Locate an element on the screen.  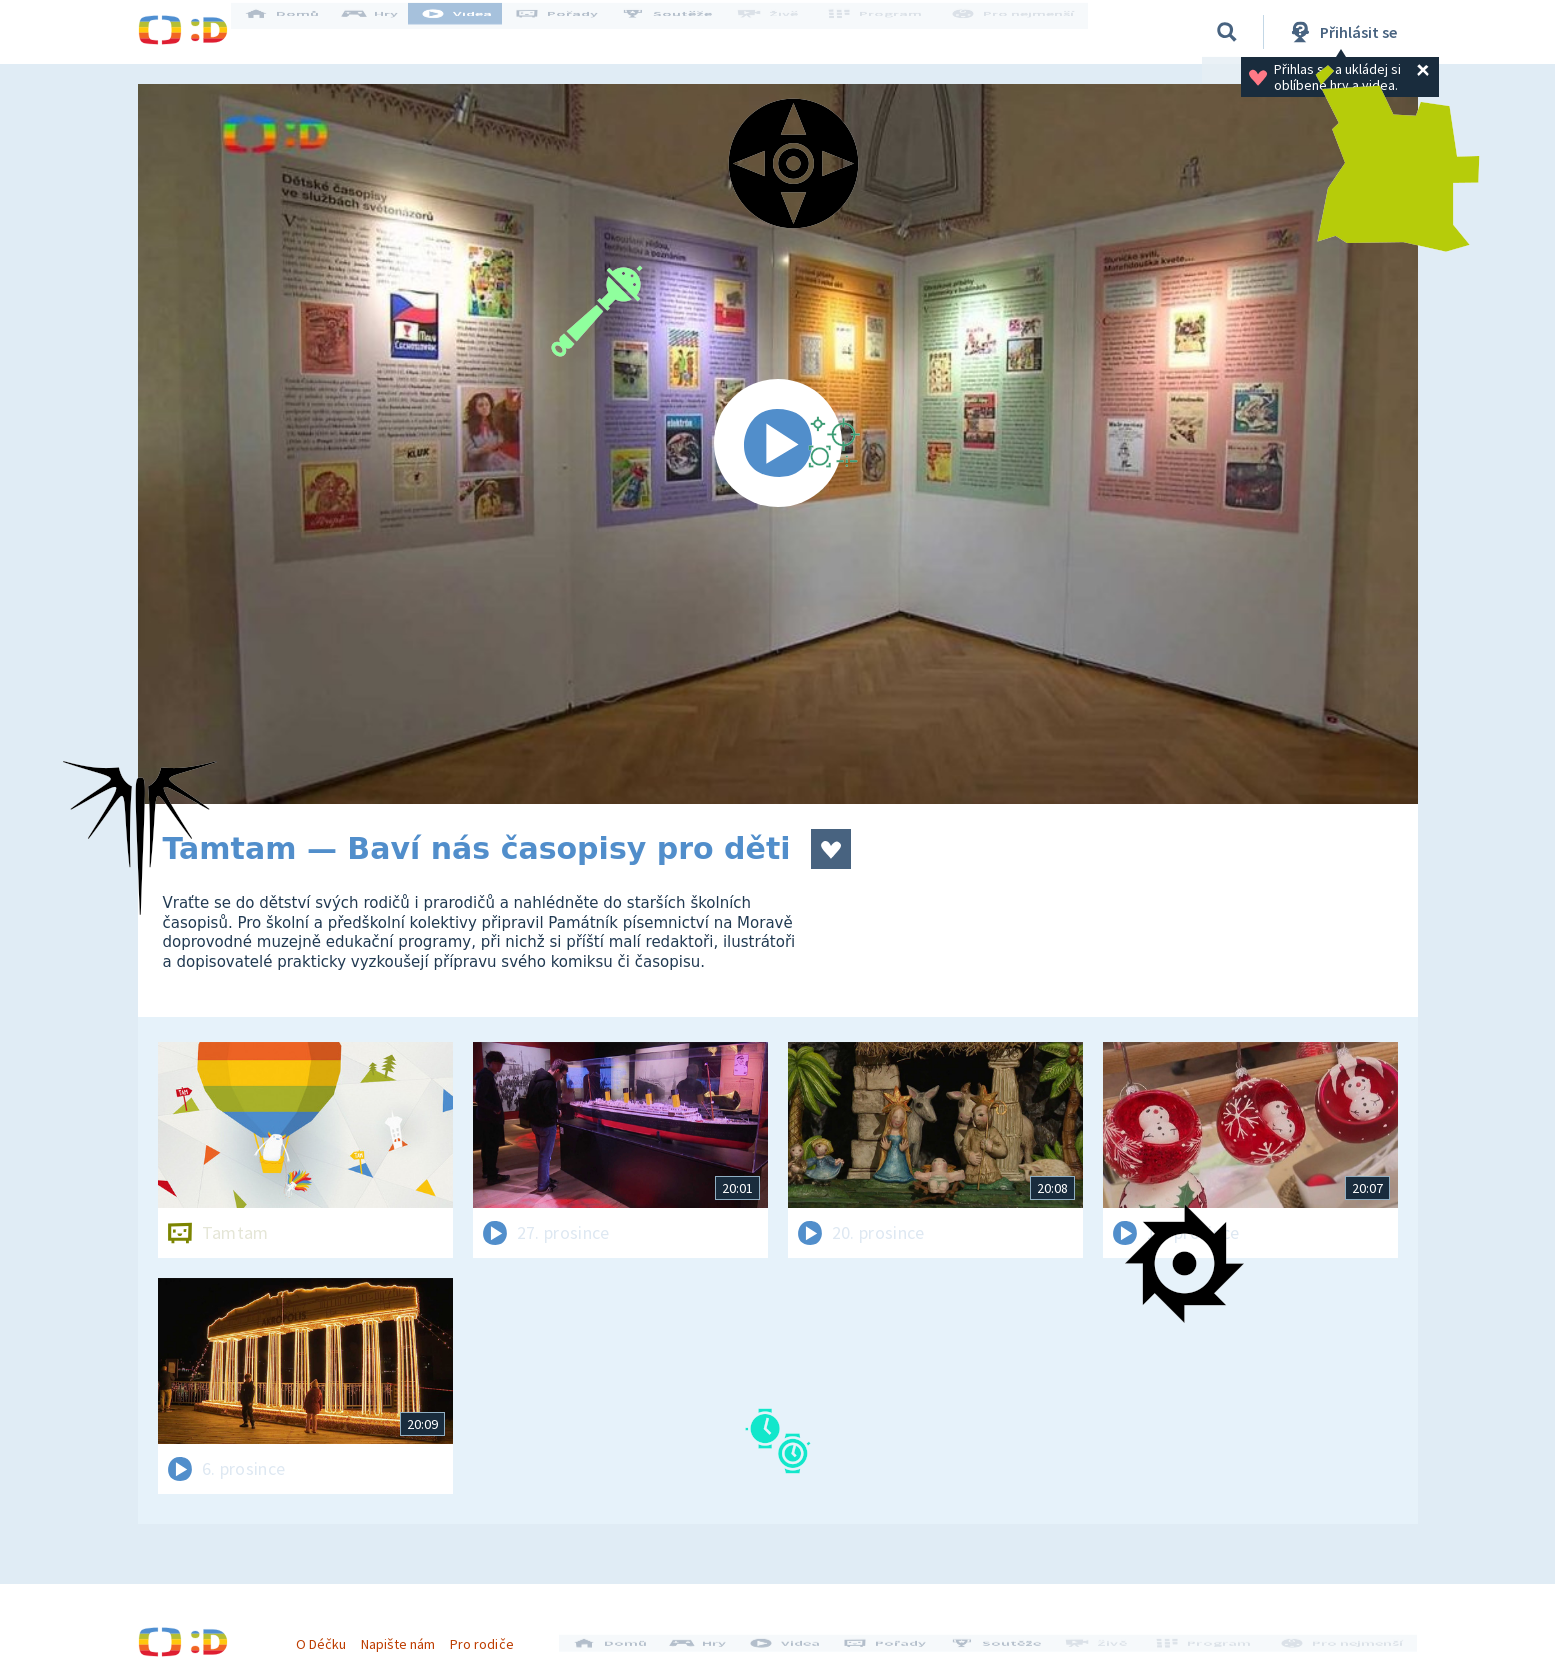
sync time across multiple devices is located at coordinates (778, 1441).